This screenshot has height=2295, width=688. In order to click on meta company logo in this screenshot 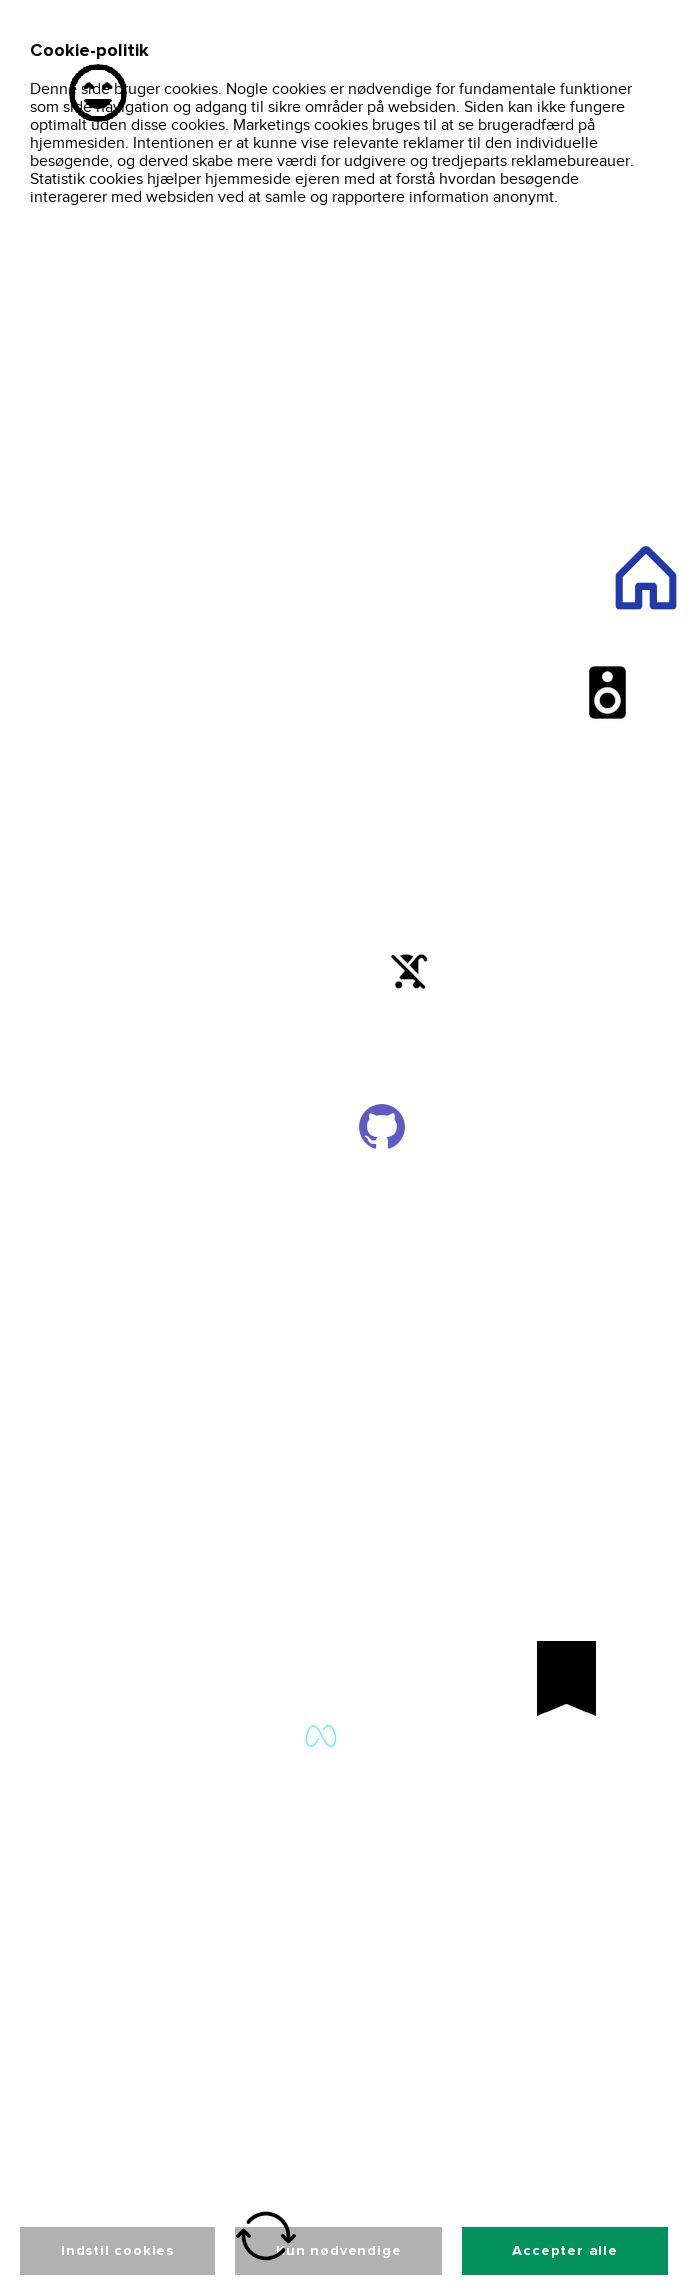, I will do `click(321, 1736)`.